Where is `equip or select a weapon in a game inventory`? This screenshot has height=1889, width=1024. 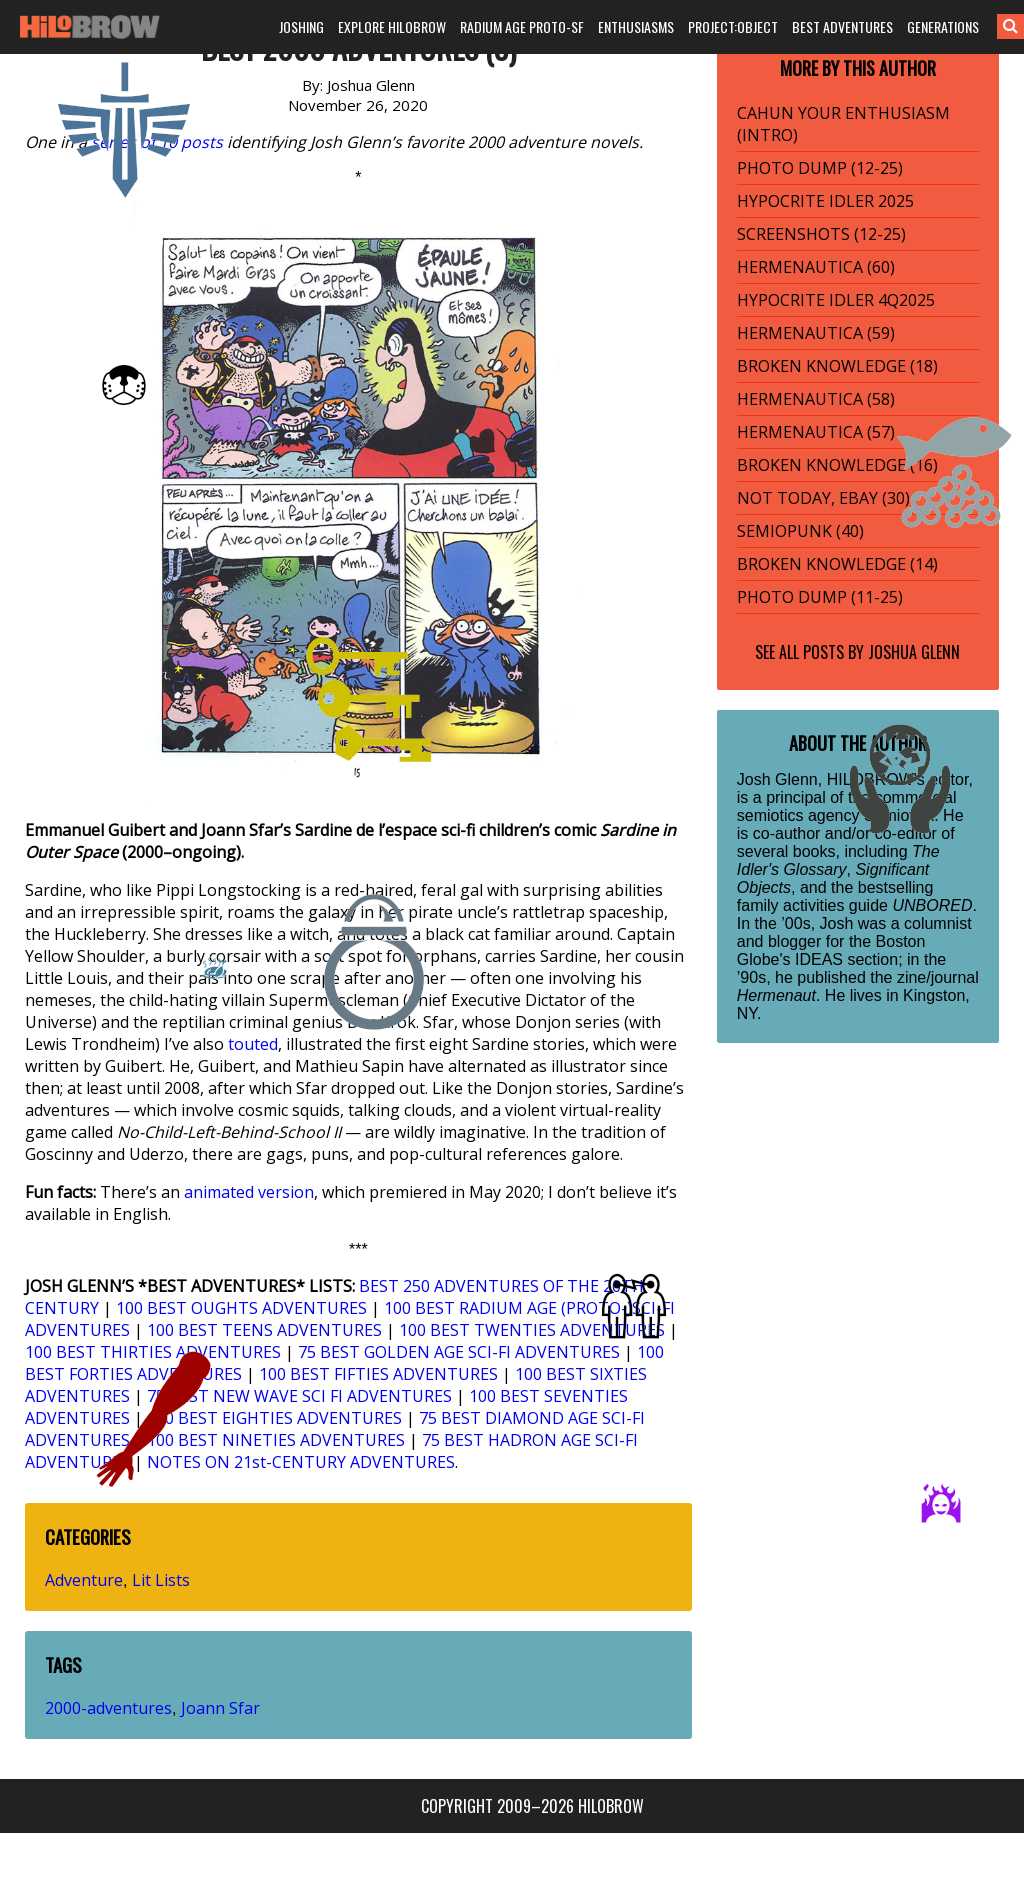 equip or select a weapon in a game inventory is located at coordinates (124, 130).